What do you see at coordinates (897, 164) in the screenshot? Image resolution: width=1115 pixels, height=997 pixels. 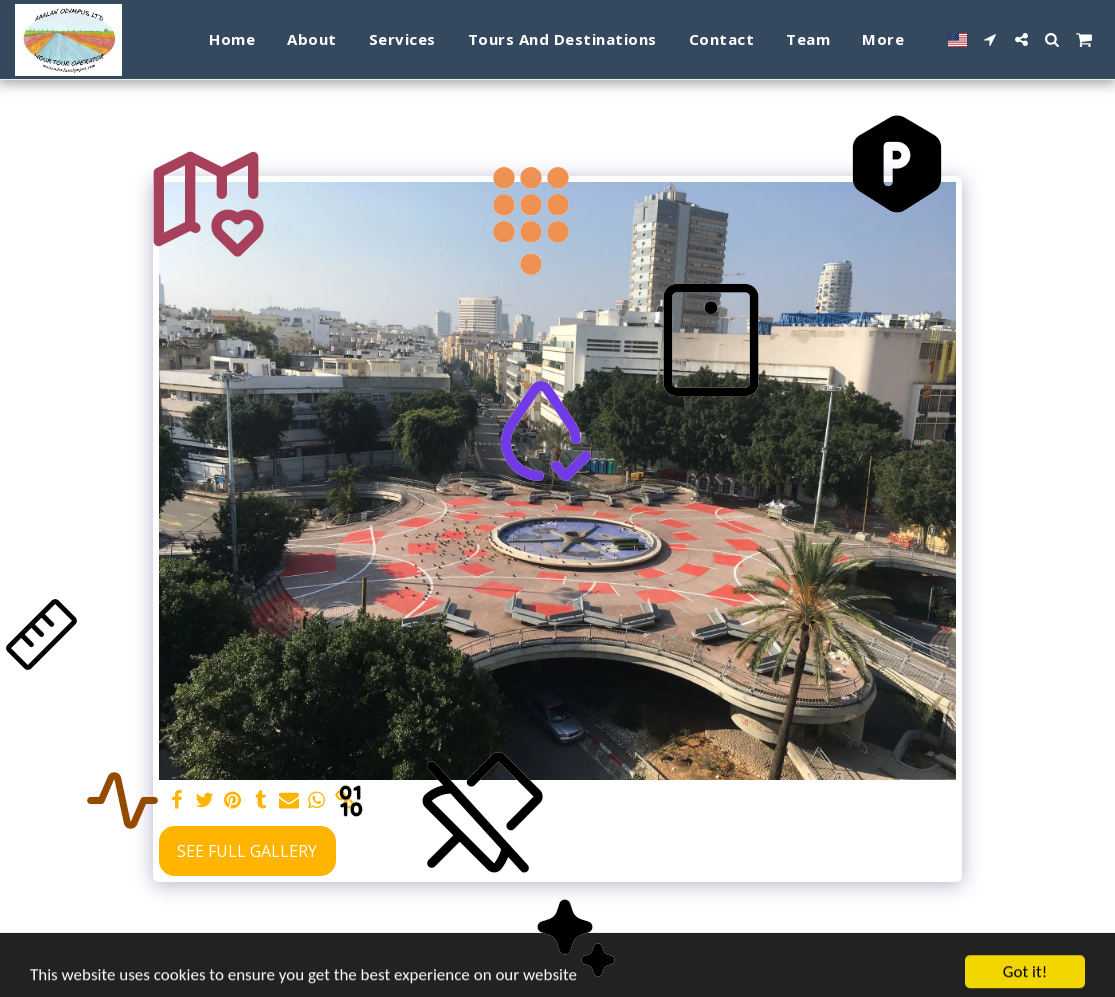 I see `parking feature or location marker` at bounding box center [897, 164].